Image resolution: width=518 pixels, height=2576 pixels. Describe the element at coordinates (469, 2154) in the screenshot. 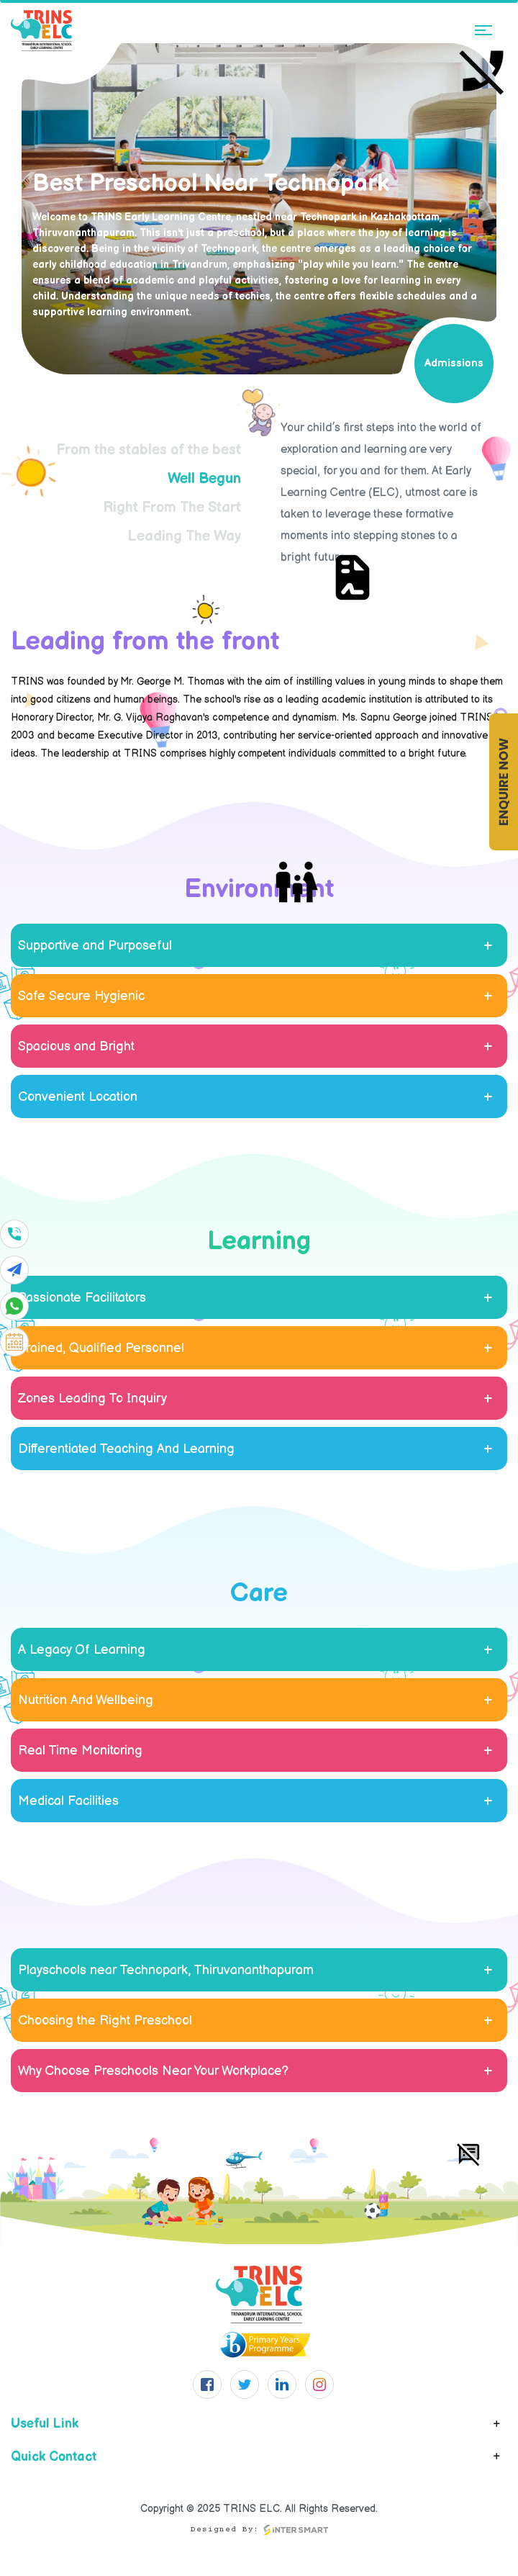

I see `mute or disable speaker notes` at that location.